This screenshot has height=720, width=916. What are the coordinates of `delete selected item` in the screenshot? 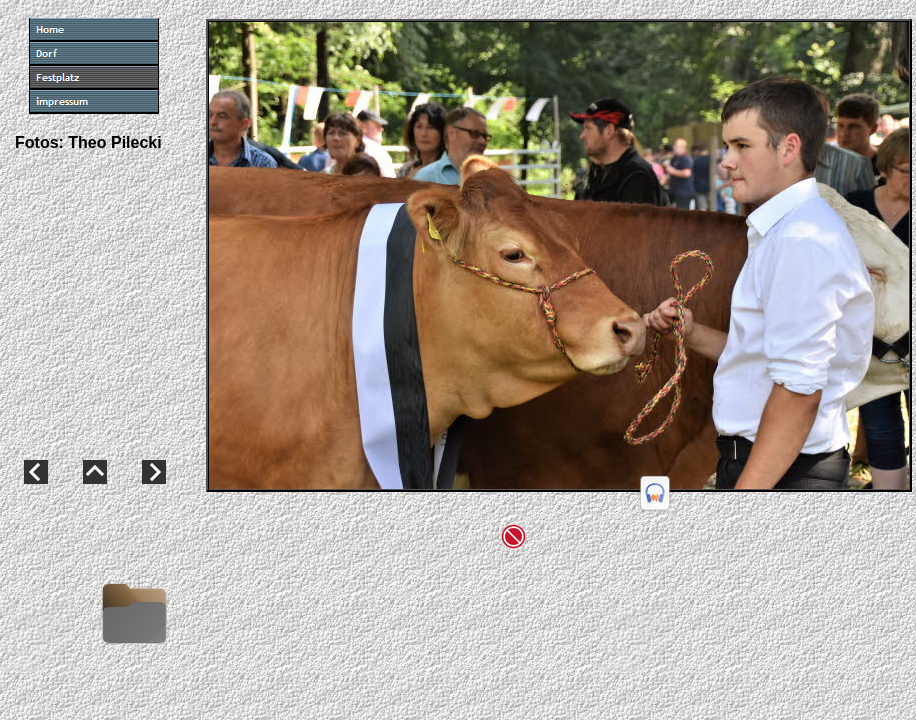 It's located at (513, 536).